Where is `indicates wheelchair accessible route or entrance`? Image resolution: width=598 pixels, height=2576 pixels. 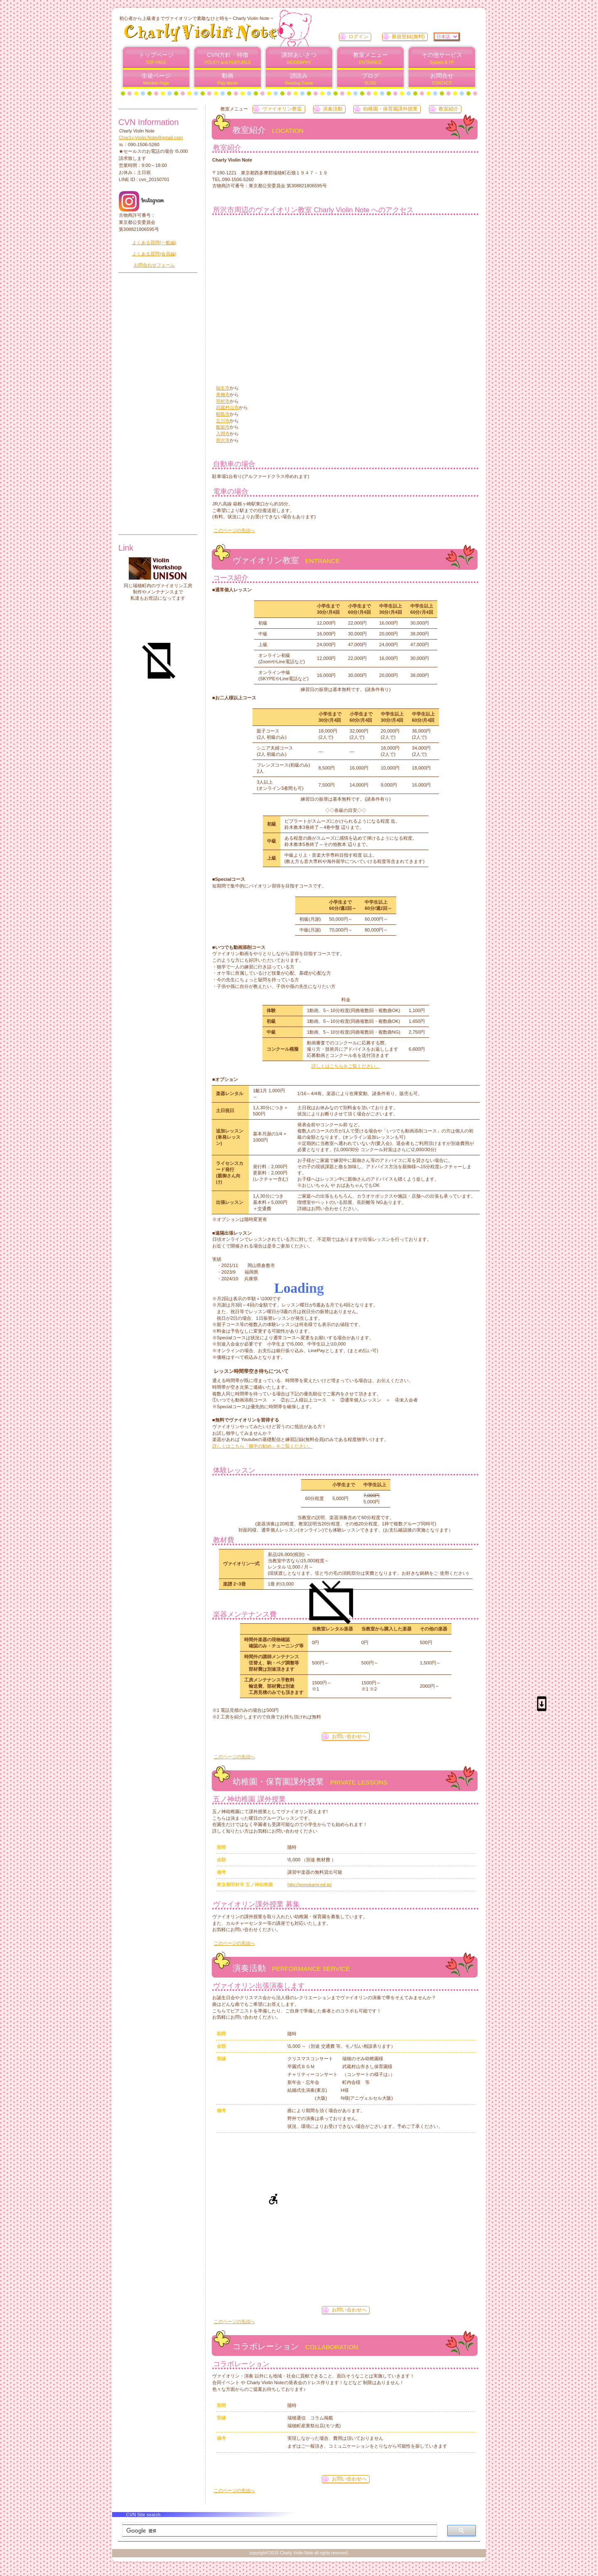 indicates wheelchair accessible route or entrance is located at coordinates (273, 2199).